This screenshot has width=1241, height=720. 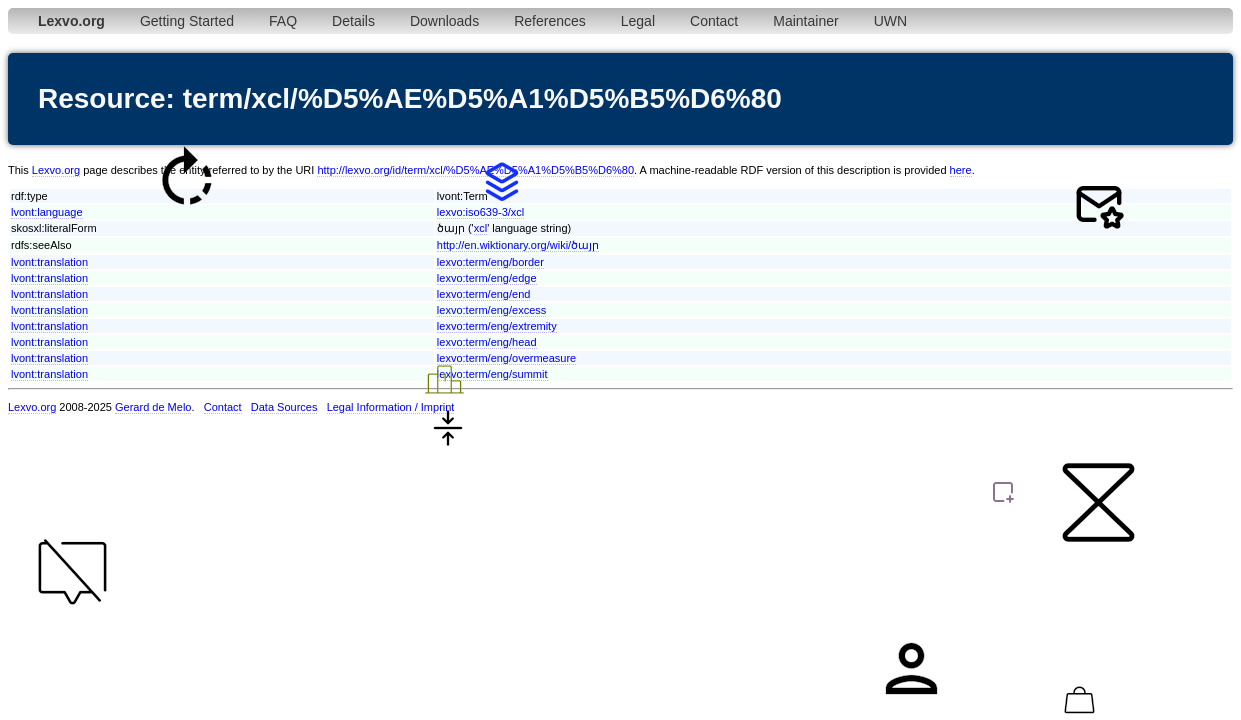 I want to click on view leaderboard rankings, so click(x=444, y=379).